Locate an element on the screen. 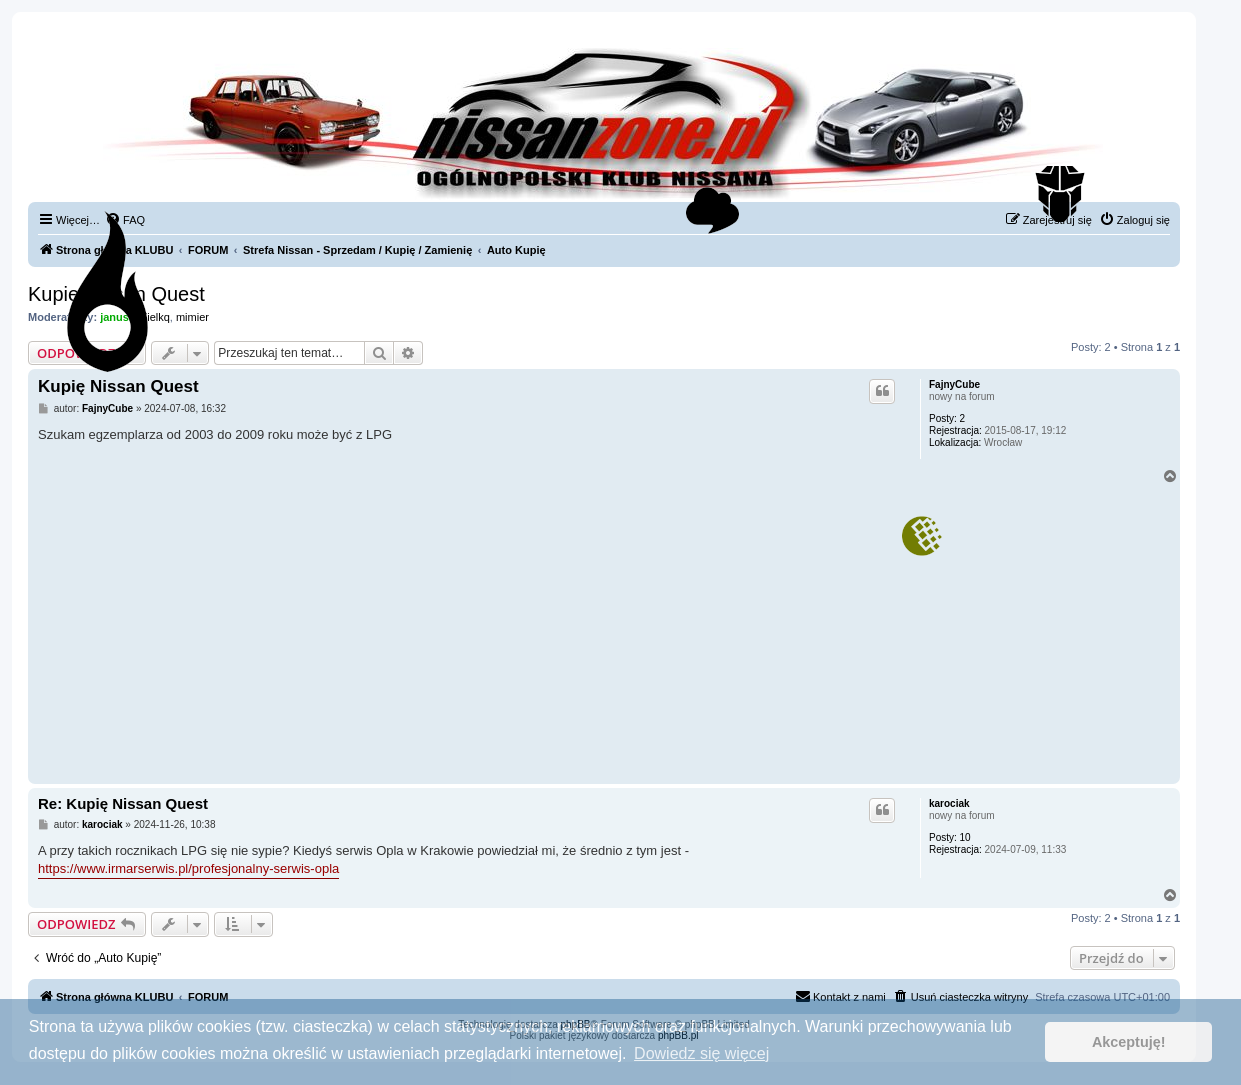 This screenshot has width=1241, height=1085. primefaces framework logo is located at coordinates (1060, 194).